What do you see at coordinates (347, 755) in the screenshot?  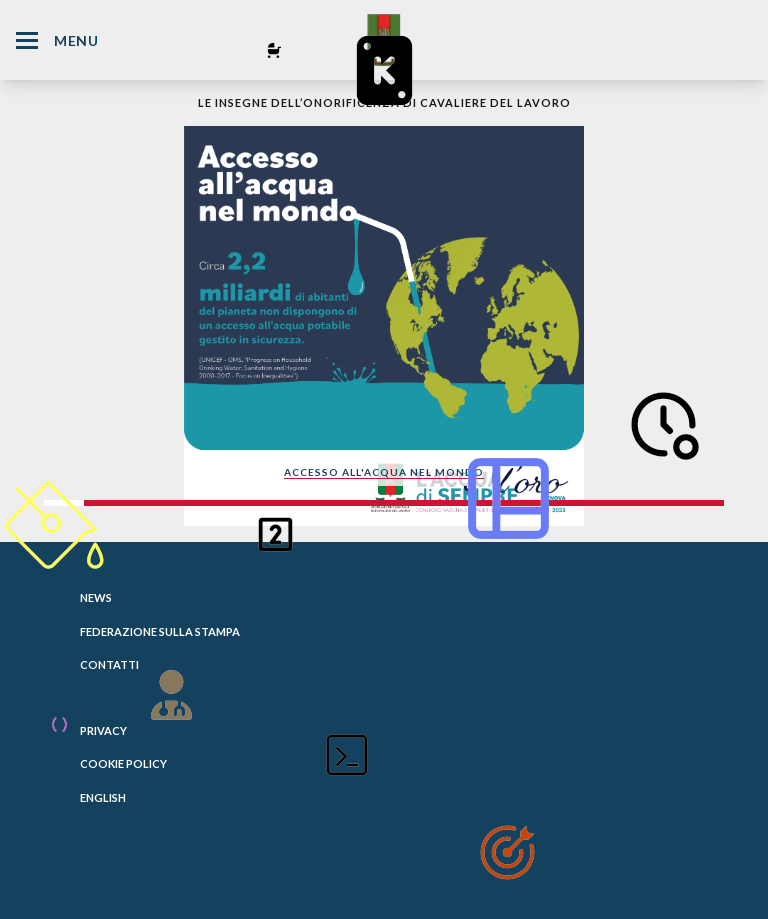 I see `open the integrated terminal` at bounding box center [347, 755].